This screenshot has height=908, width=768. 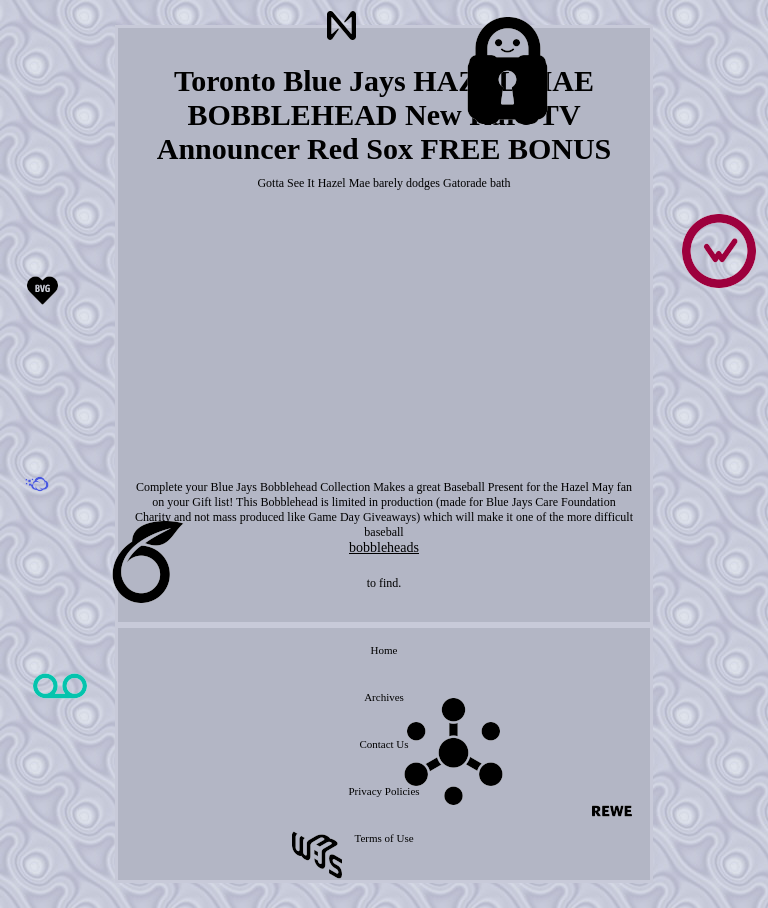 What do you see at coordinates (719, 251) in the screenshot?
I see `open wakatime dashboard` at bounding box center [719, 251].